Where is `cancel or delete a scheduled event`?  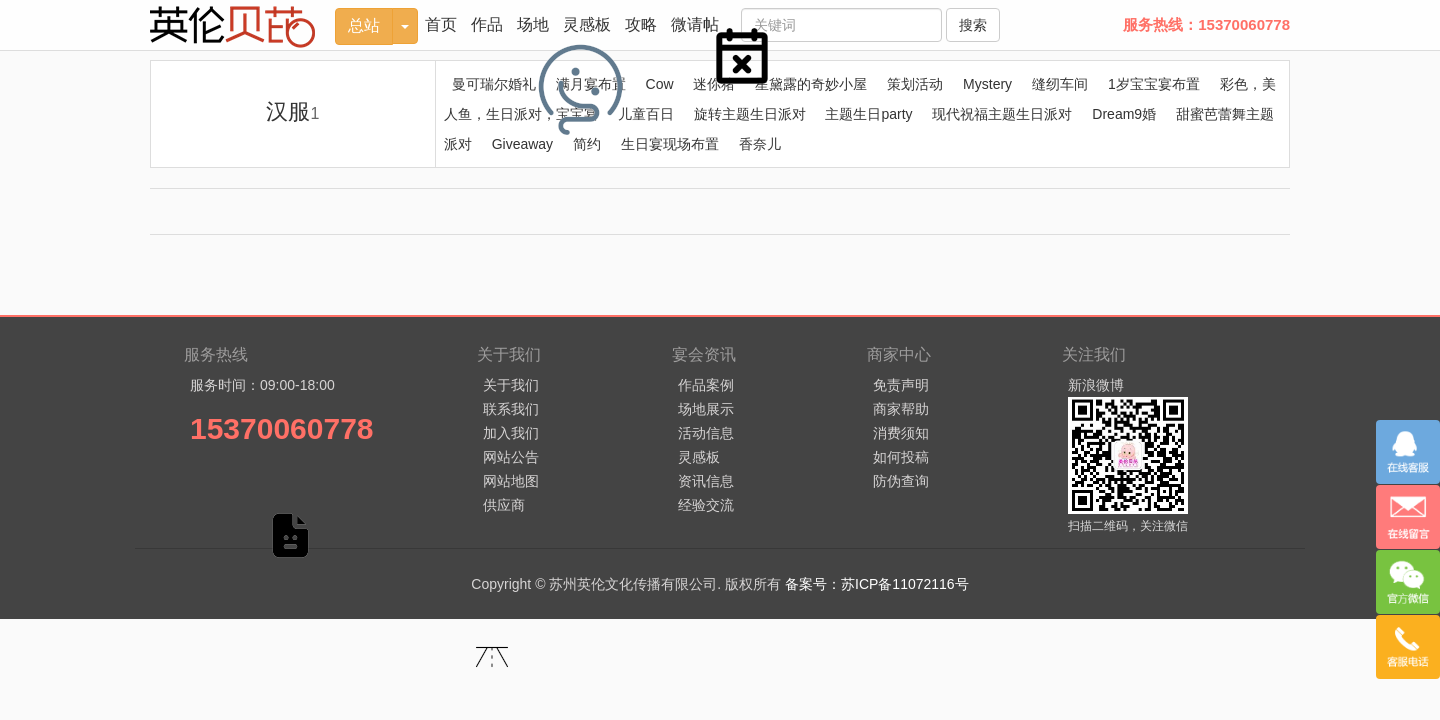 cancel or delete a scheduled event is located at coordinates (742, 58).